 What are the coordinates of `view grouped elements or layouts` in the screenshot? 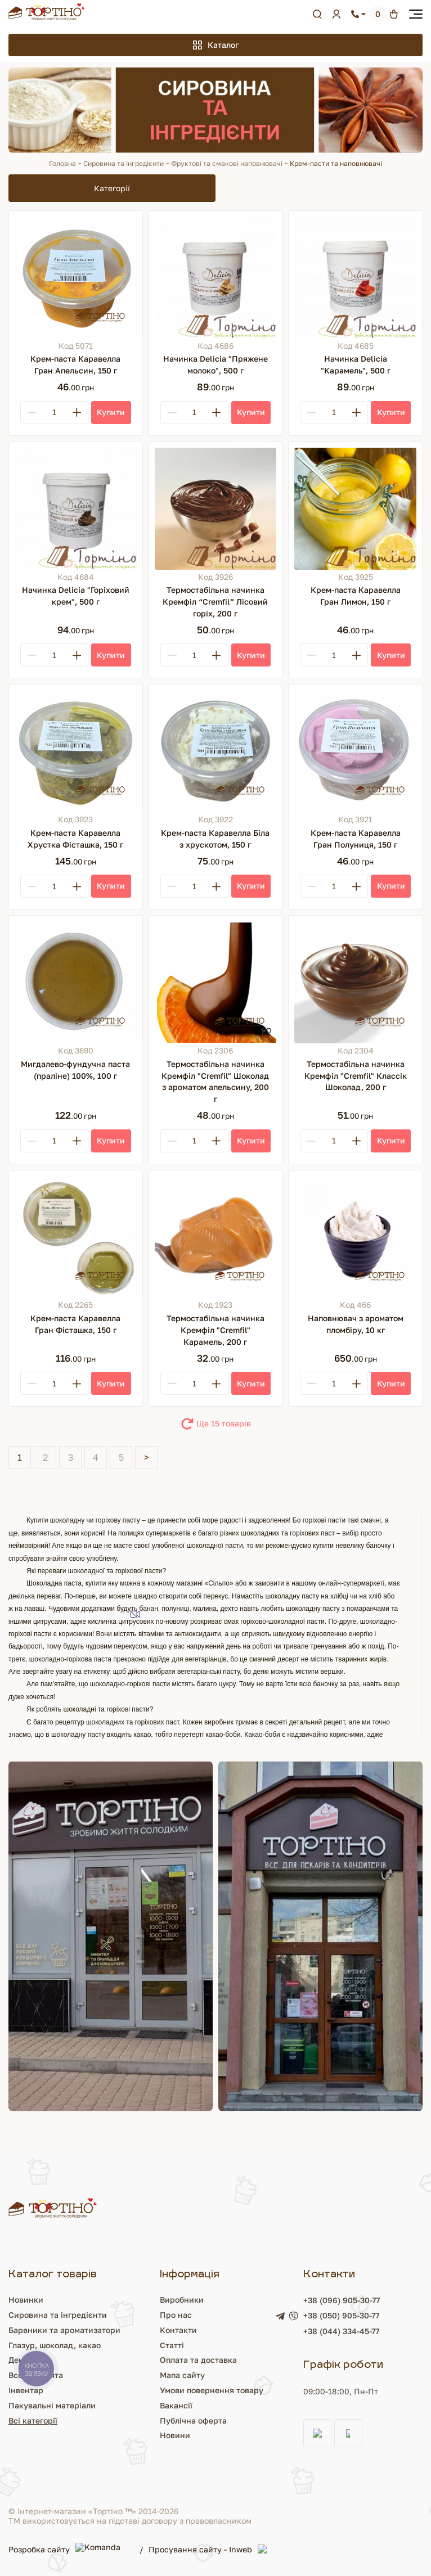 It's located at (266, 1030).